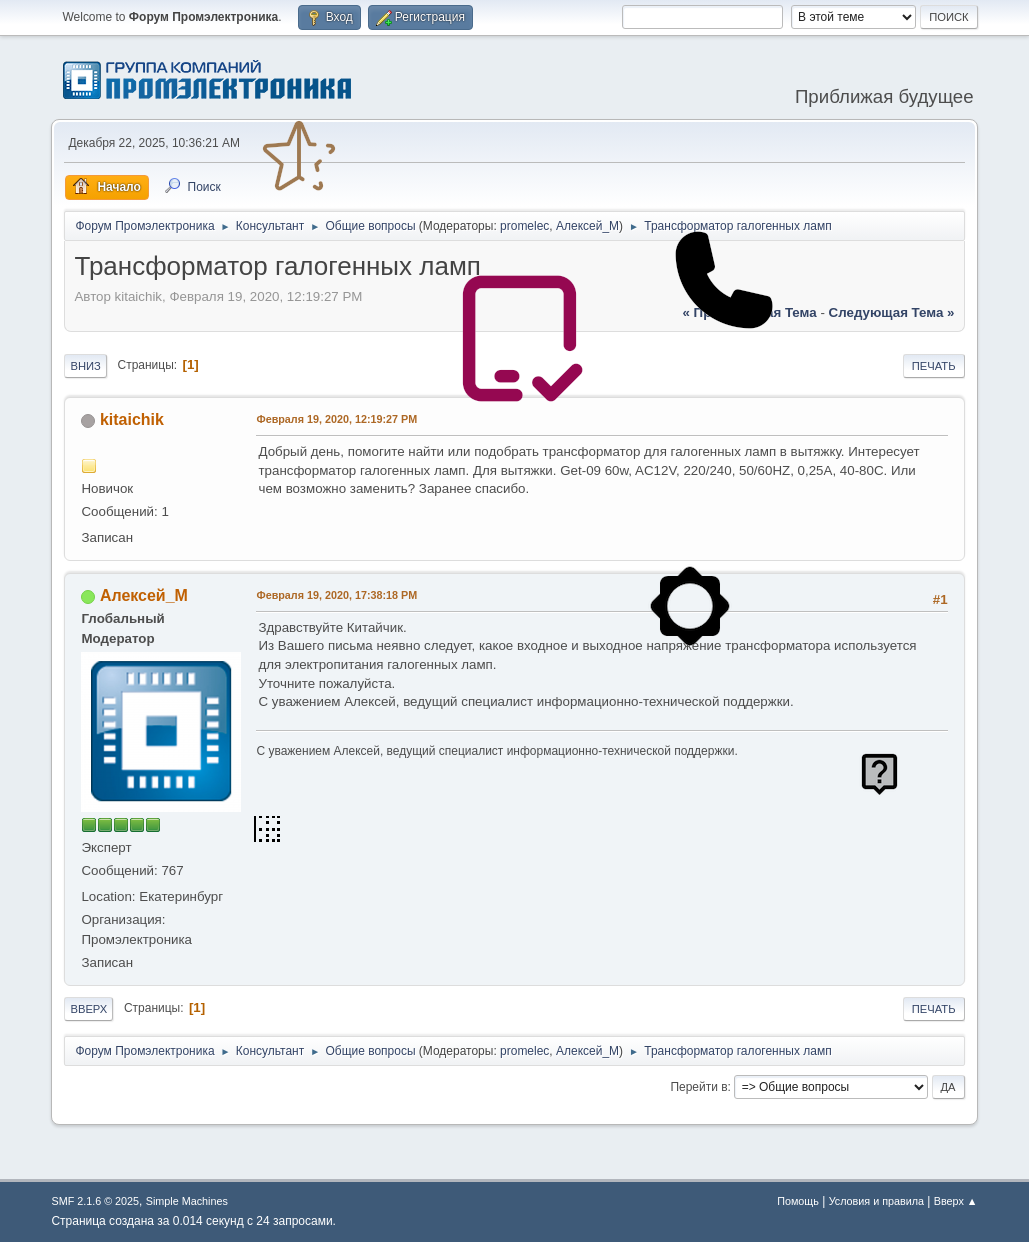 Image resolution: width=1029 pixels, height=1242 pixels. Describe the element at coordinates (299, 157) in the screenshot. I see `partial rating indicator` at that location.